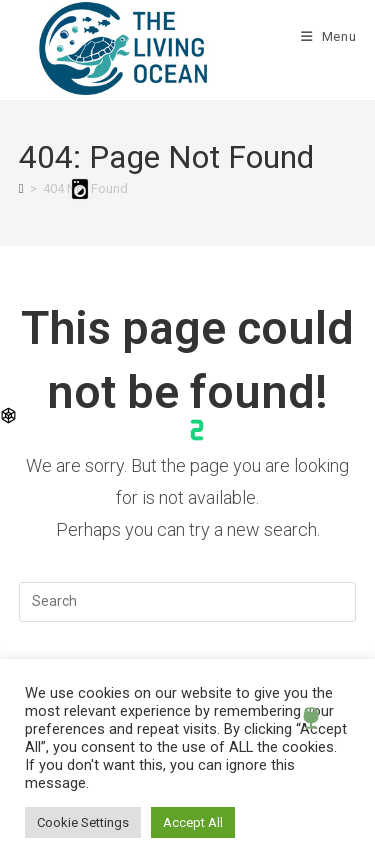  What do you see at coordinates (8, 415) in the screenshot?
I see `open NetBeans IDE` at bounding box center [8, 415].